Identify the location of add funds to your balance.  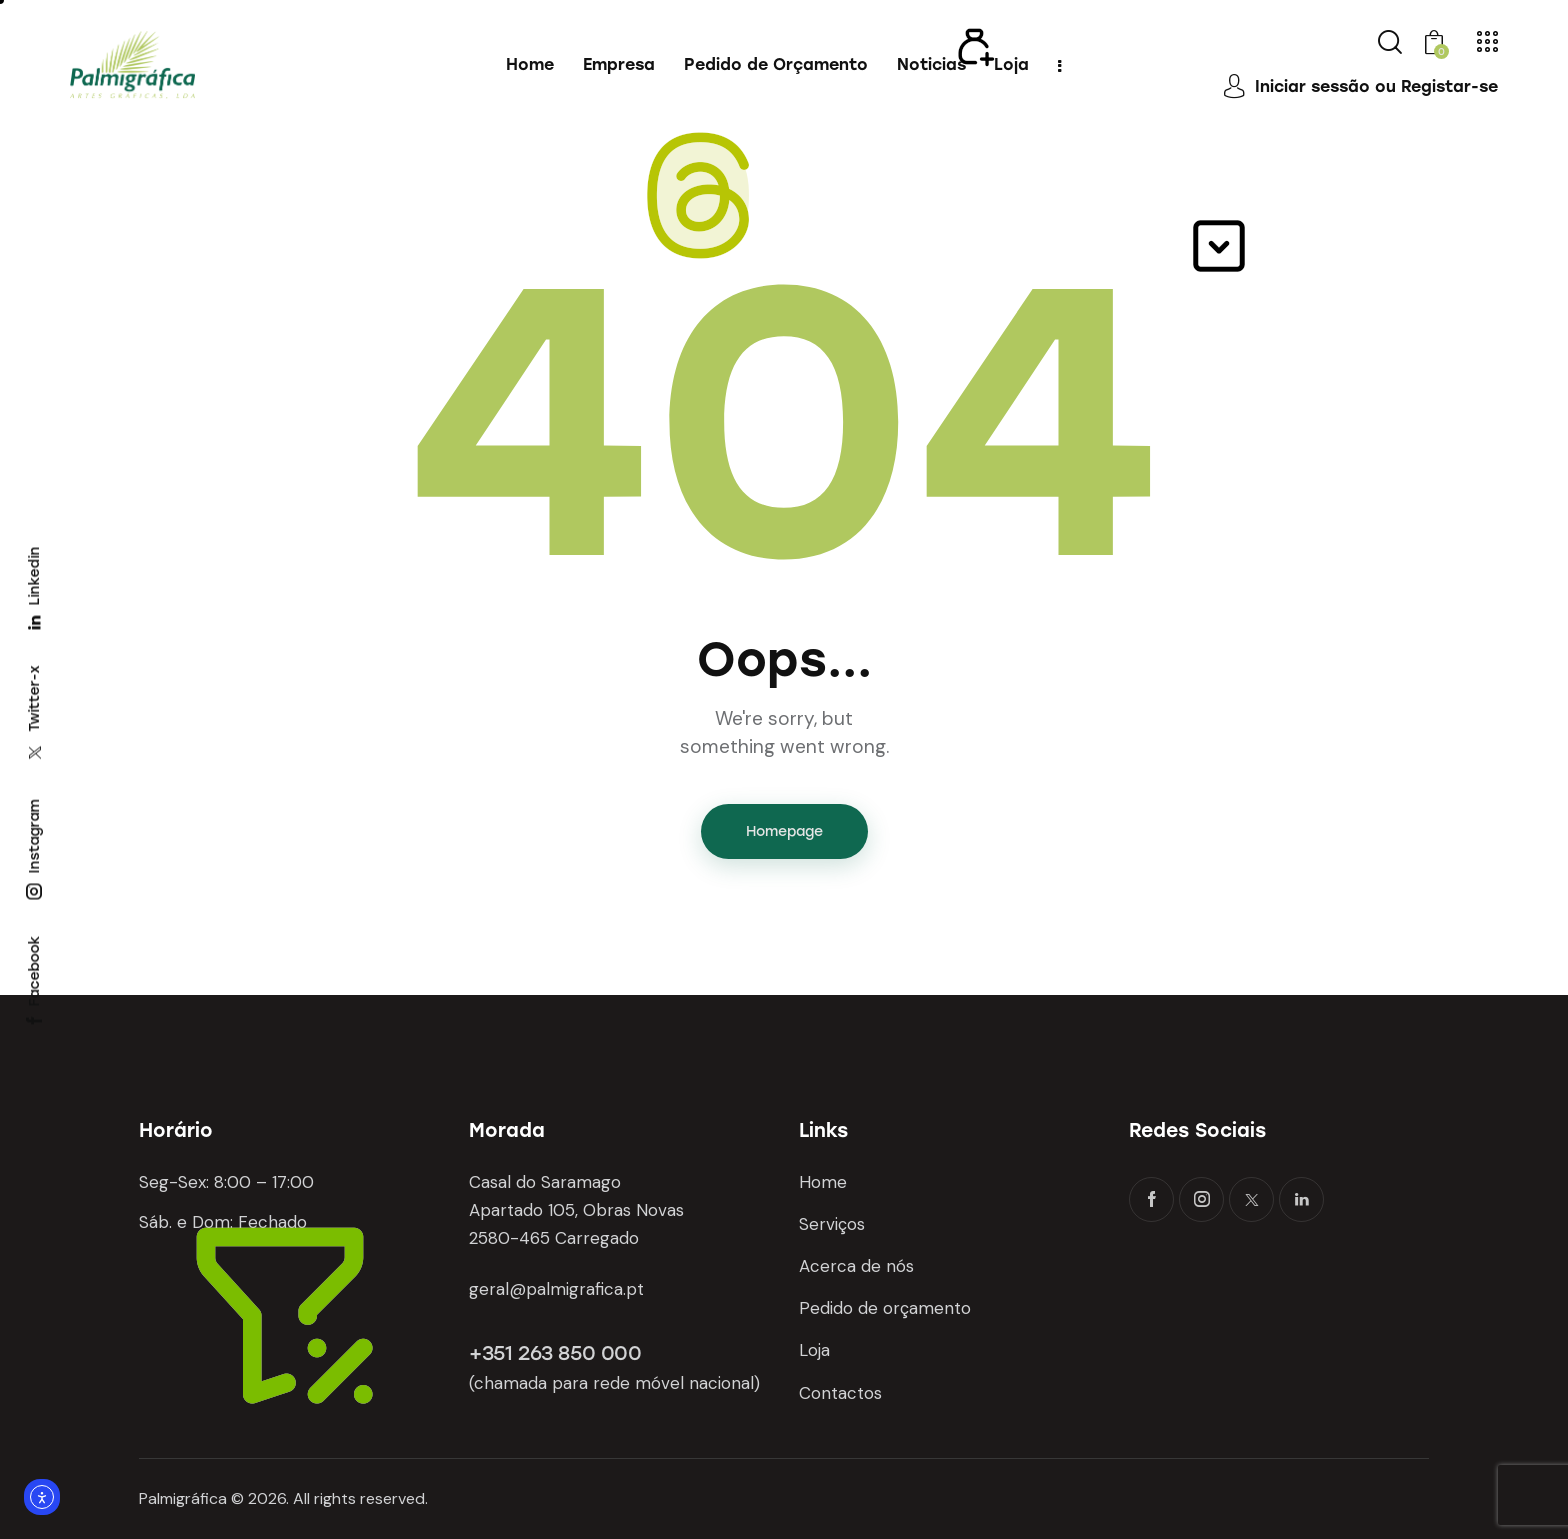
(974, 46).